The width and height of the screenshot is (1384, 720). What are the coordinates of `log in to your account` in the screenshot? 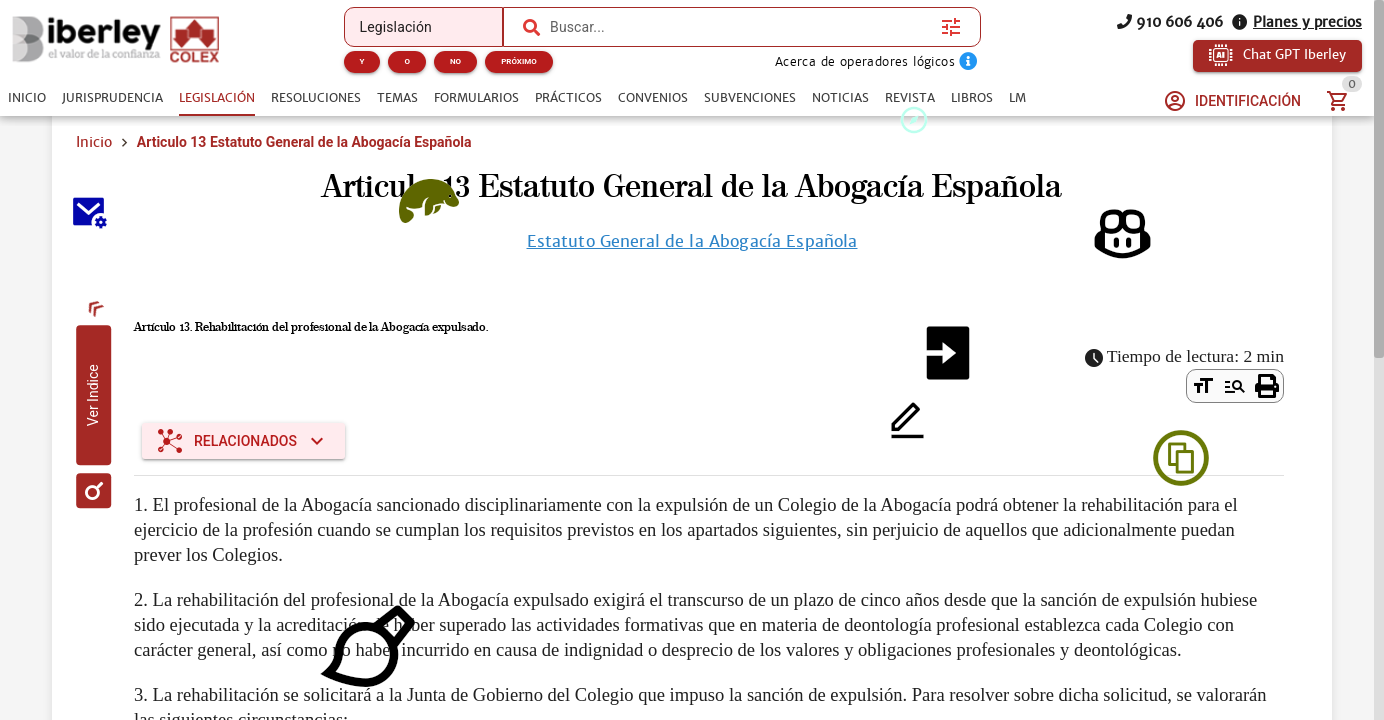 It's located at (948, 353).